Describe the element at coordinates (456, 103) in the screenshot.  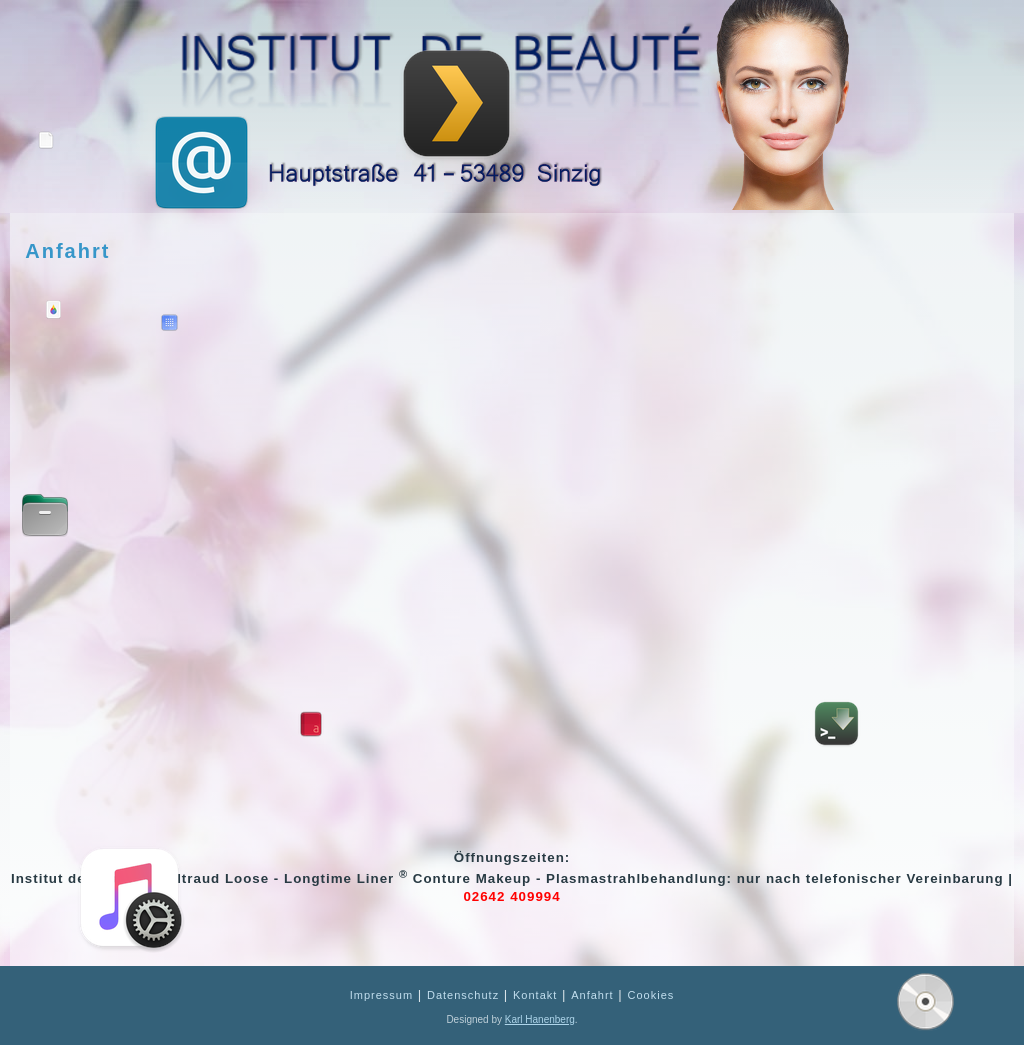
I see `open plex media player` at that location.